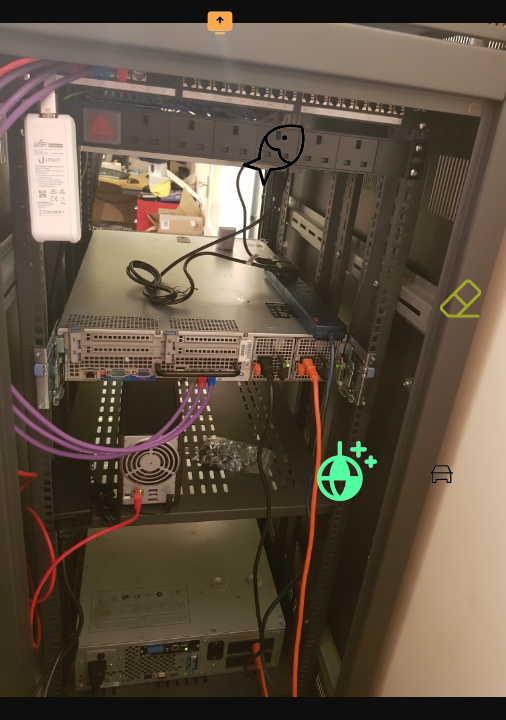 This screenshot has height=720, width=506. Describe the element at coordinates (344, 472) in the screenshot. I see `access party or event mode` at that location.